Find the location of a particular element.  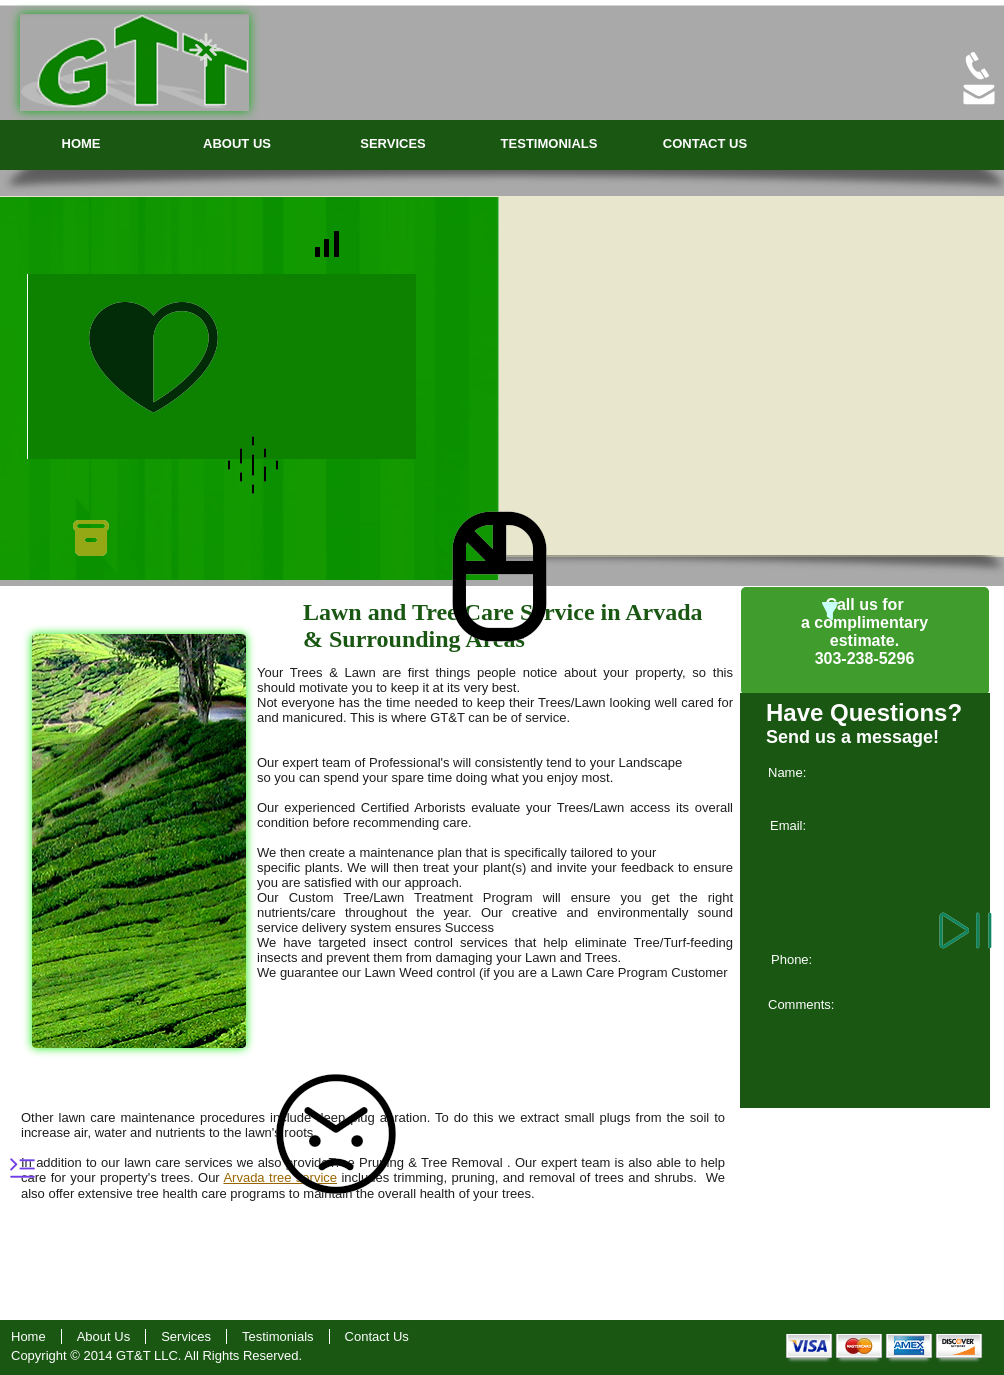

indicates partial like or favorite status is located at coordinates (153, 352).